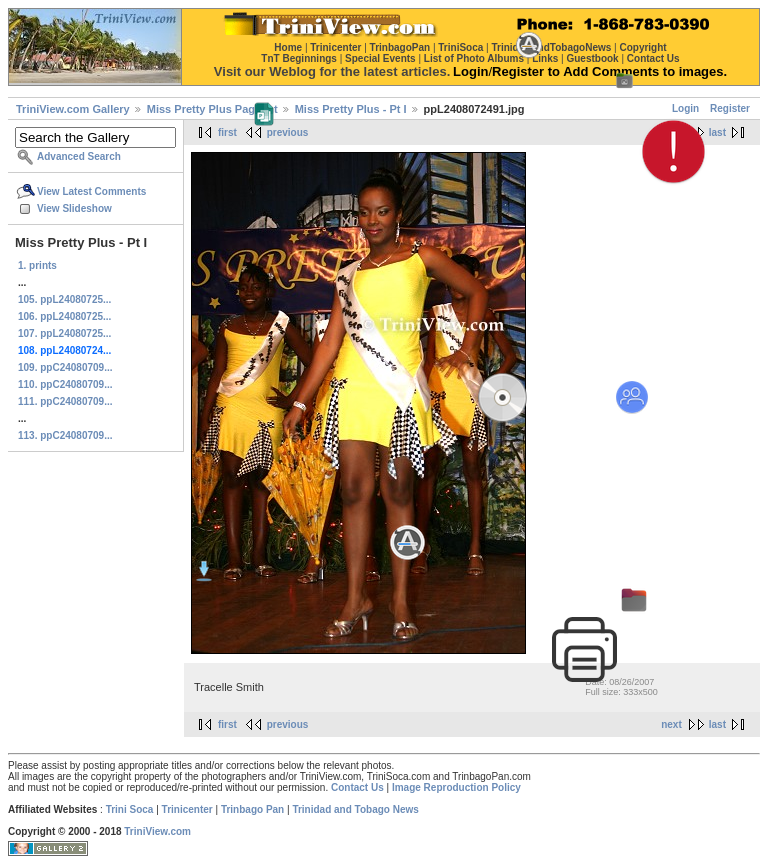  I want to click on manage user accounts and settings, so click(632, 397).